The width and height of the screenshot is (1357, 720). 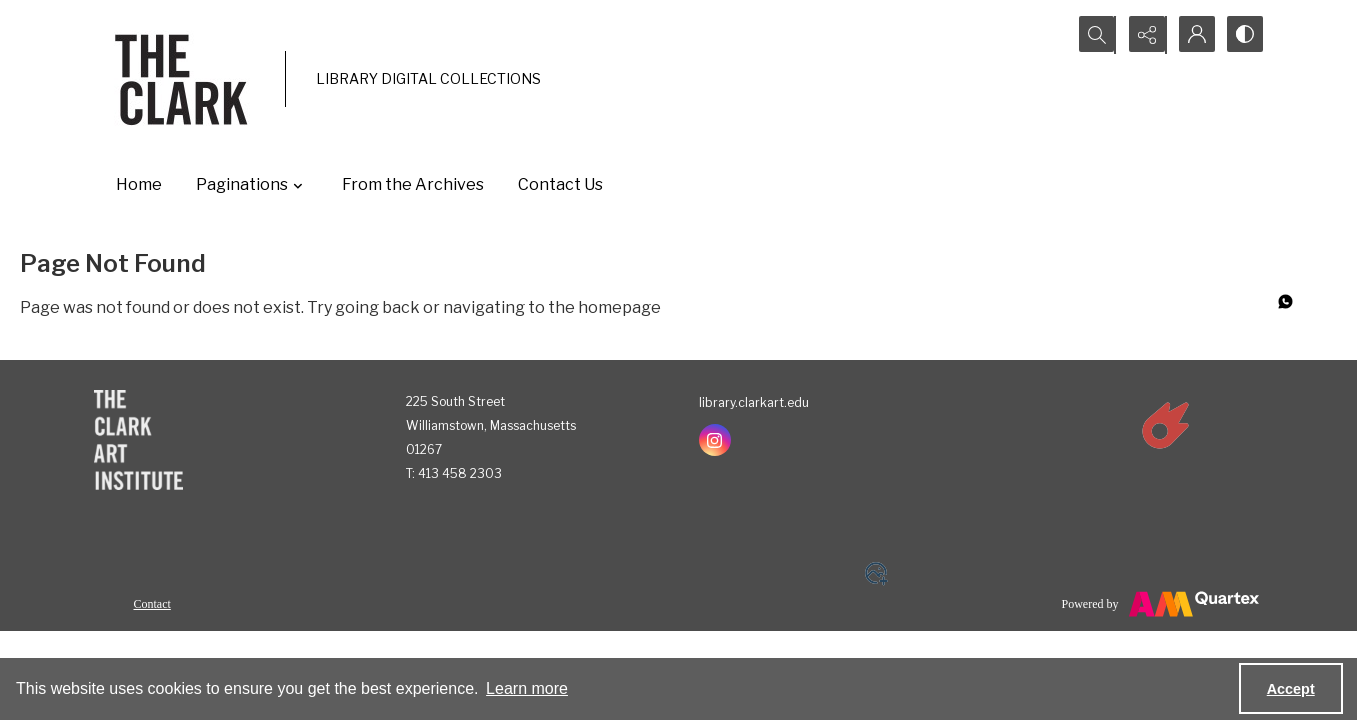 What do you see at coordinates (1165, 425) in the screenshot?
I see `indicates a trending or viral item` at bounding box center [1165, 425].